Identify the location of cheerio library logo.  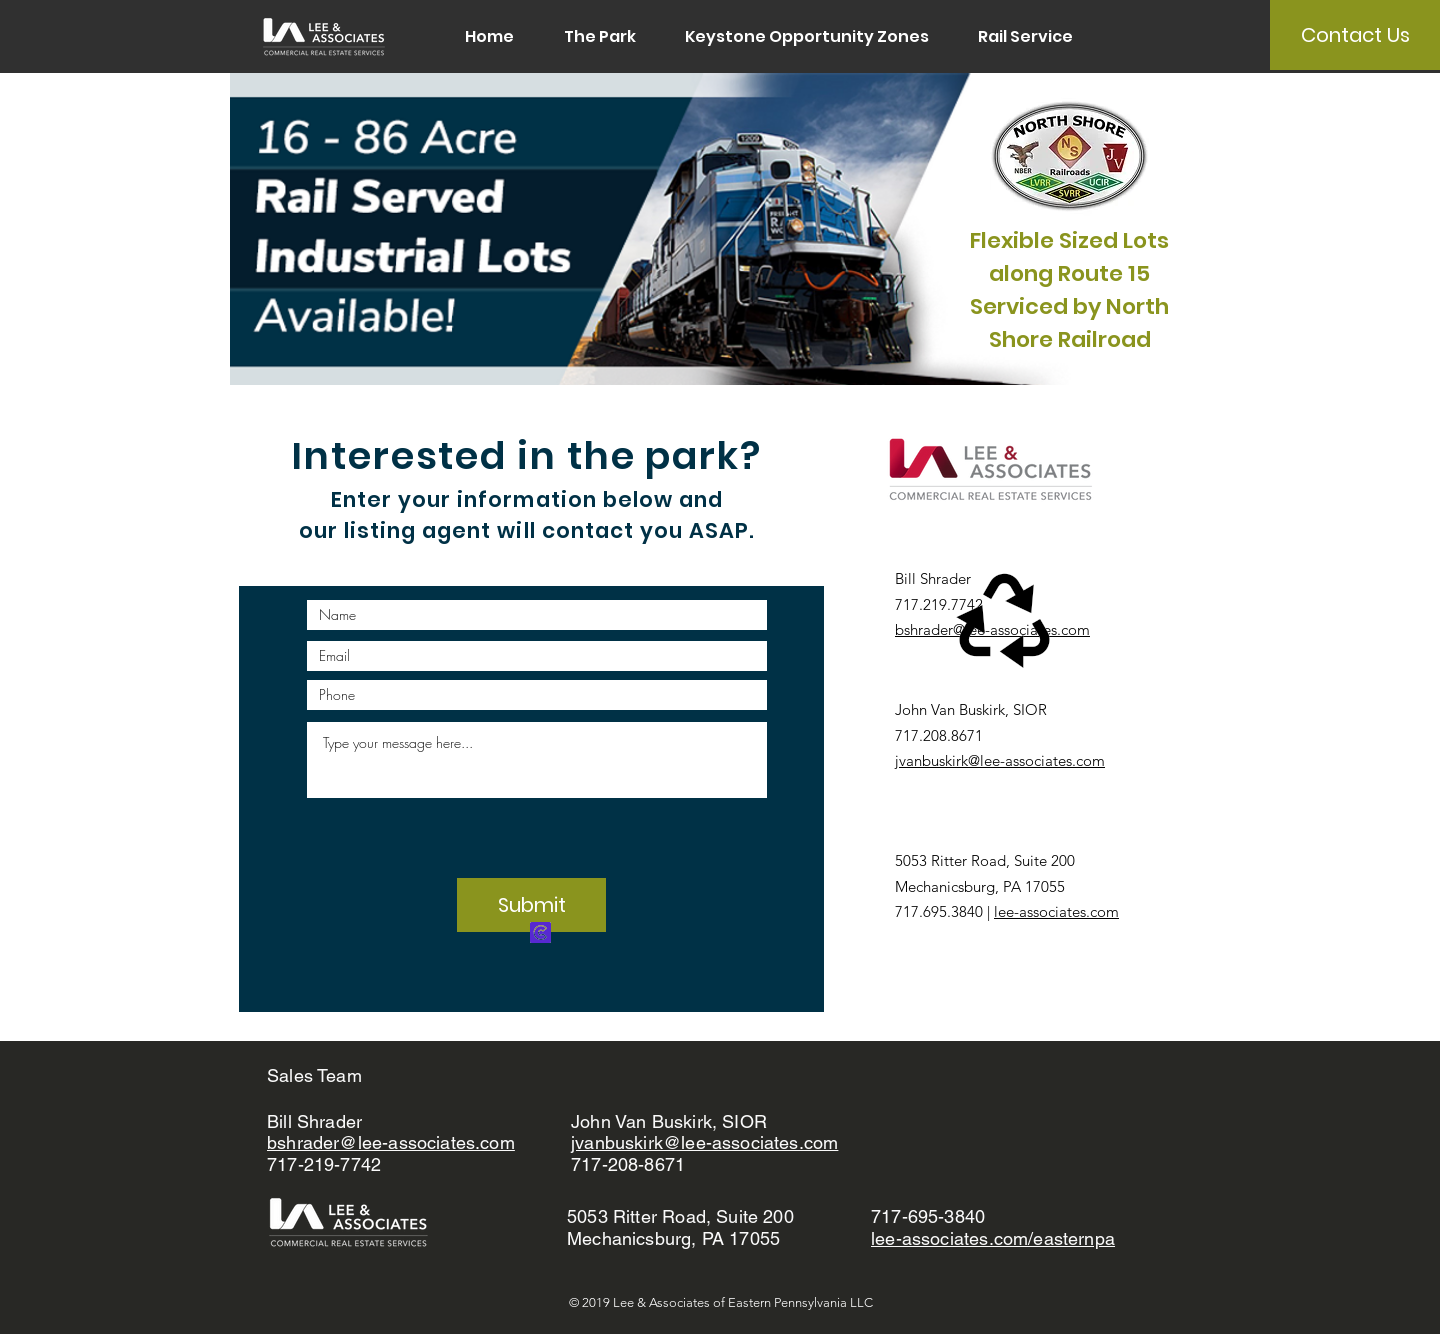
(540, 932).